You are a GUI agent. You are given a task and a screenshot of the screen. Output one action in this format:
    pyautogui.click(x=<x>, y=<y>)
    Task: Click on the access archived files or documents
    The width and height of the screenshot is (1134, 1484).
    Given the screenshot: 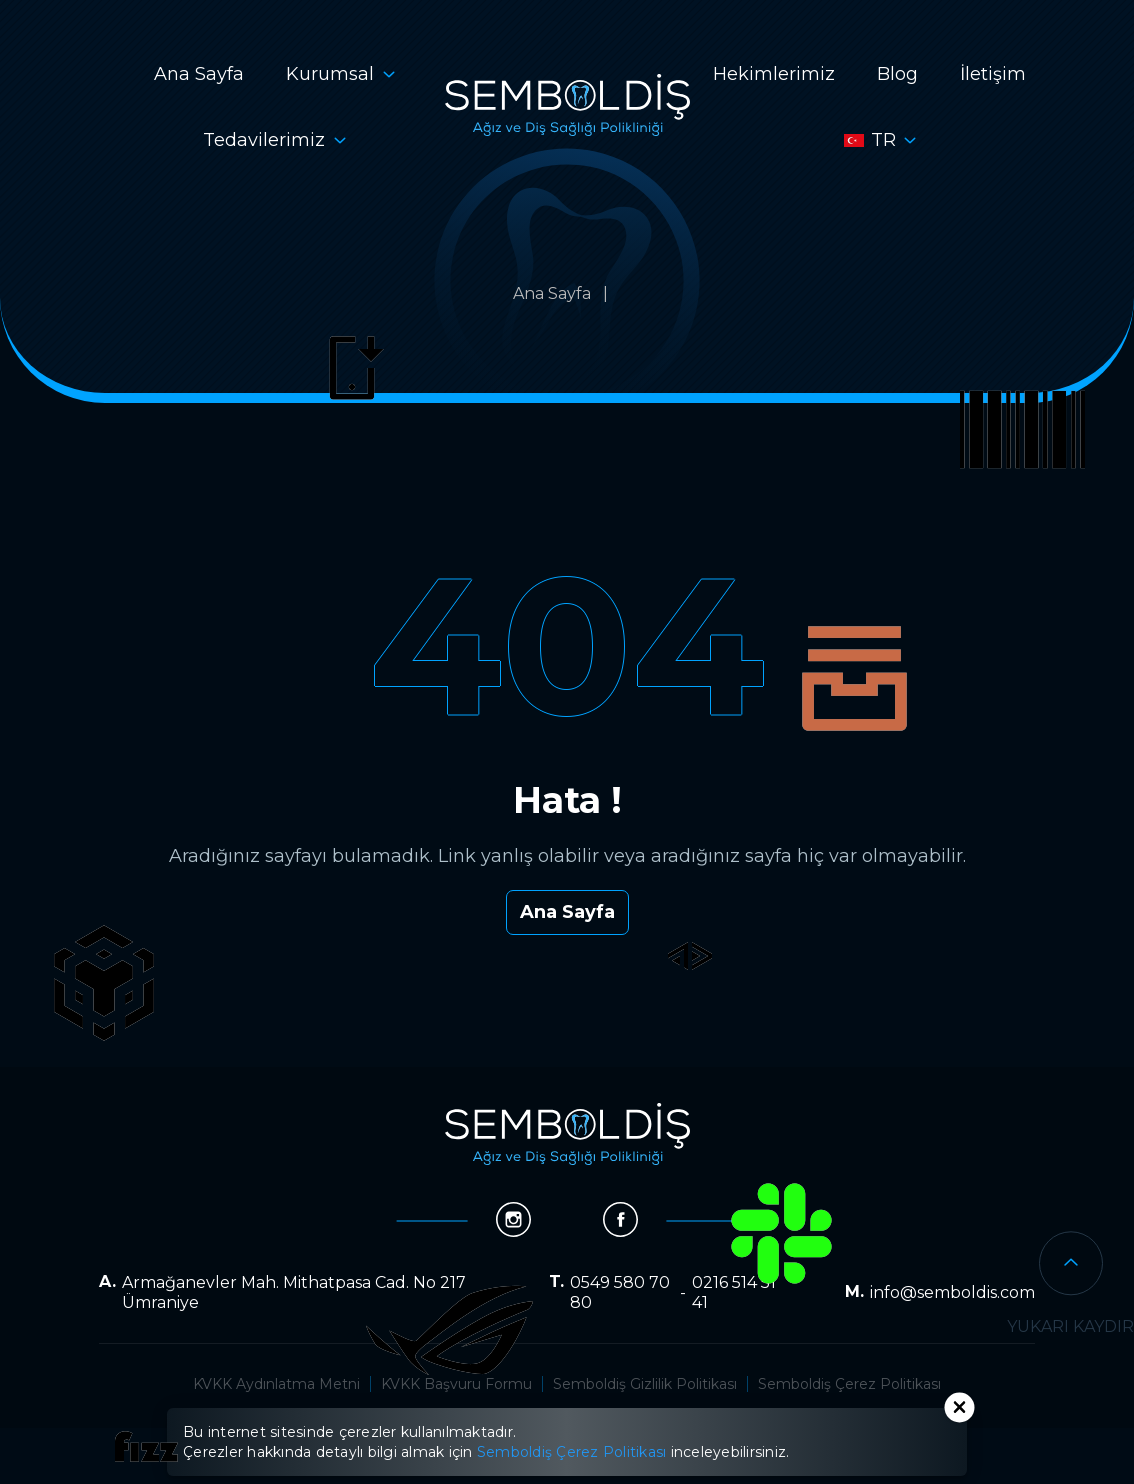 What is the action you would take?
    pyautogui.click(x=854, y=678)
    